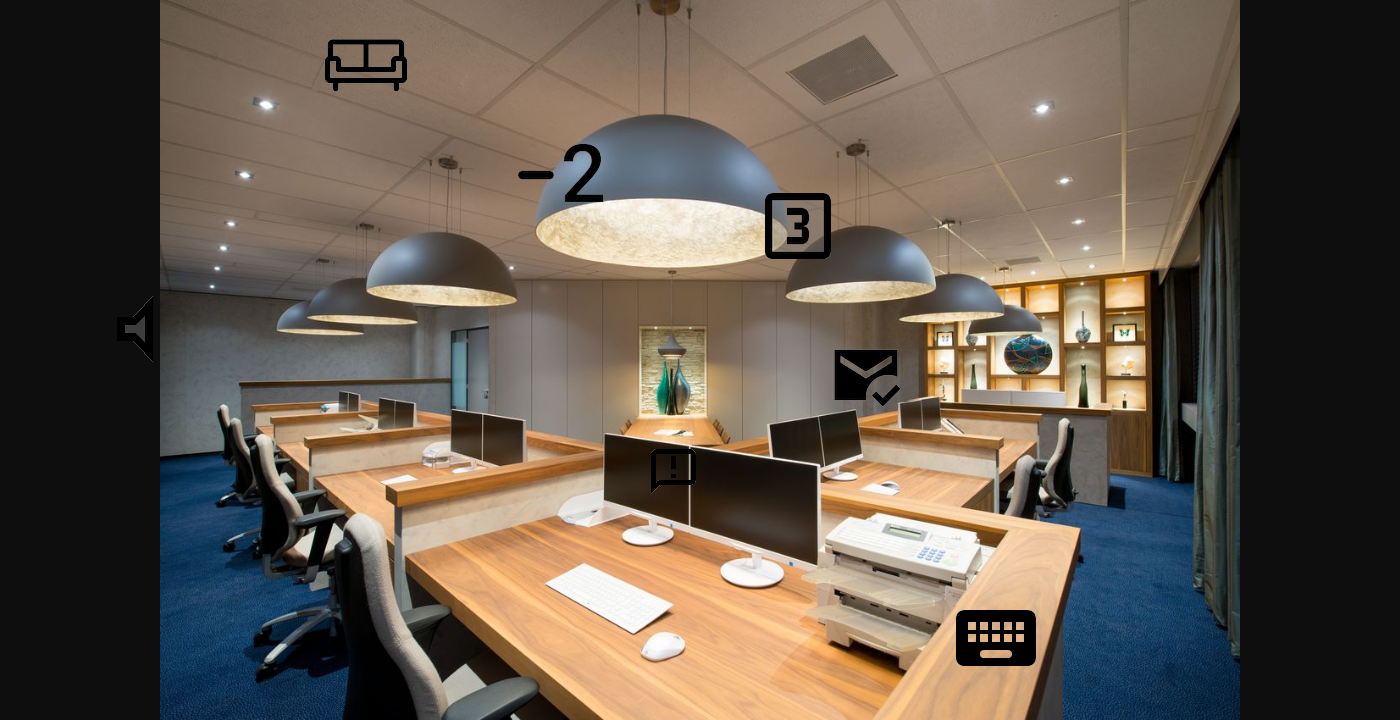 The height and width of the screenshot is (720, 1400). What do you see at coordinates (798, 226) in the screenshot?
I see `select option 3 in a numbered list` at bounding box center [798, 226].